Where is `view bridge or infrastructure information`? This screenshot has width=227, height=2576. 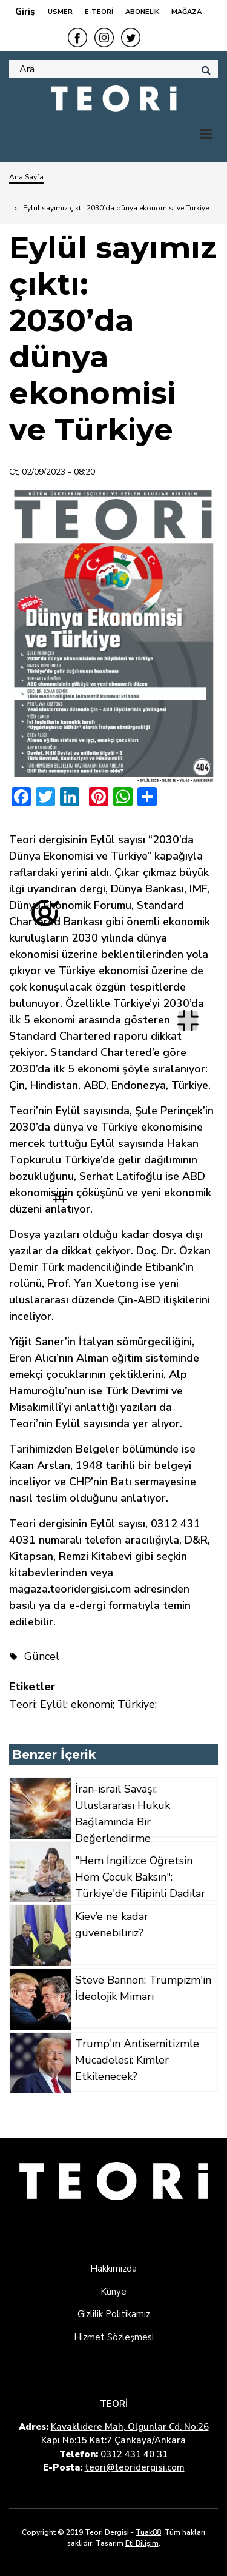
view bridge or infrastructure information is located at coordinates (59, 1197).